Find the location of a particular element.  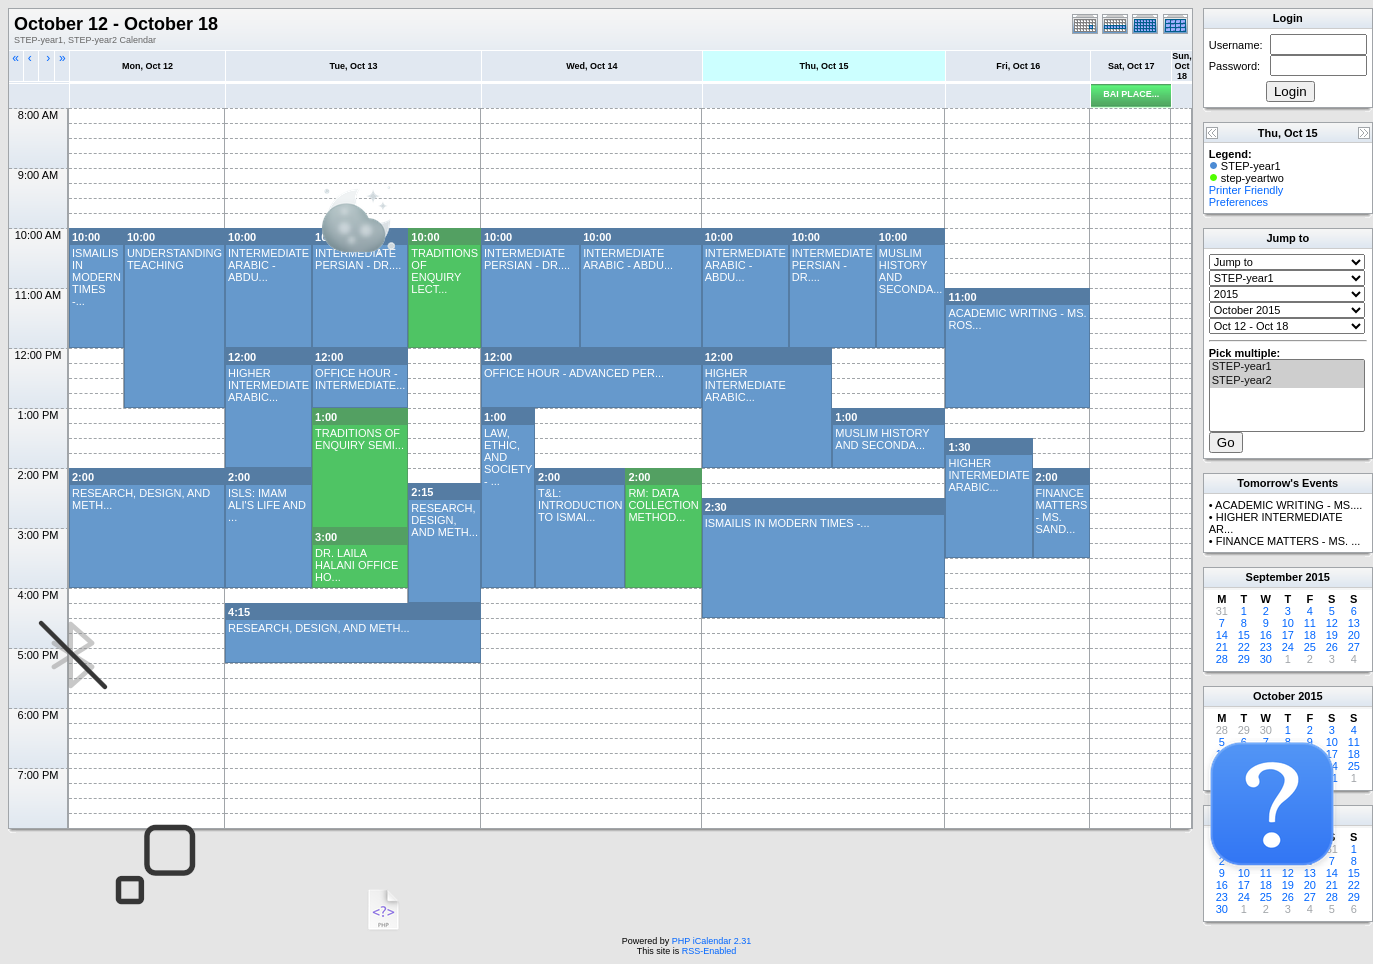

indicates cloudy nighttime weather conditions is located at coordinates (358, 220).